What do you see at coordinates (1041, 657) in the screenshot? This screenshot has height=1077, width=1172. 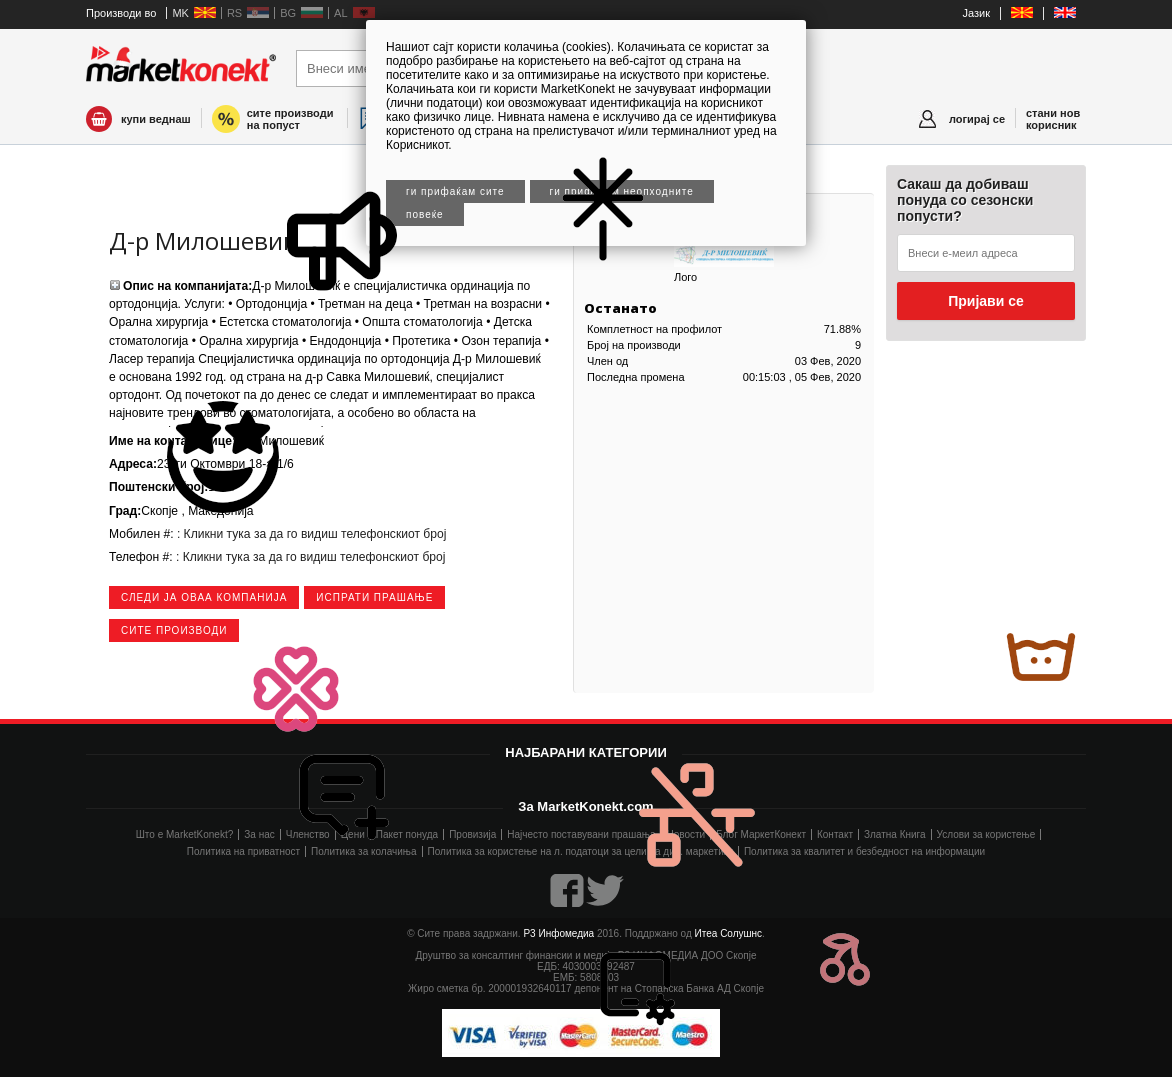 I see `wash at low temperature setting` at bounding box center [1041, 657].